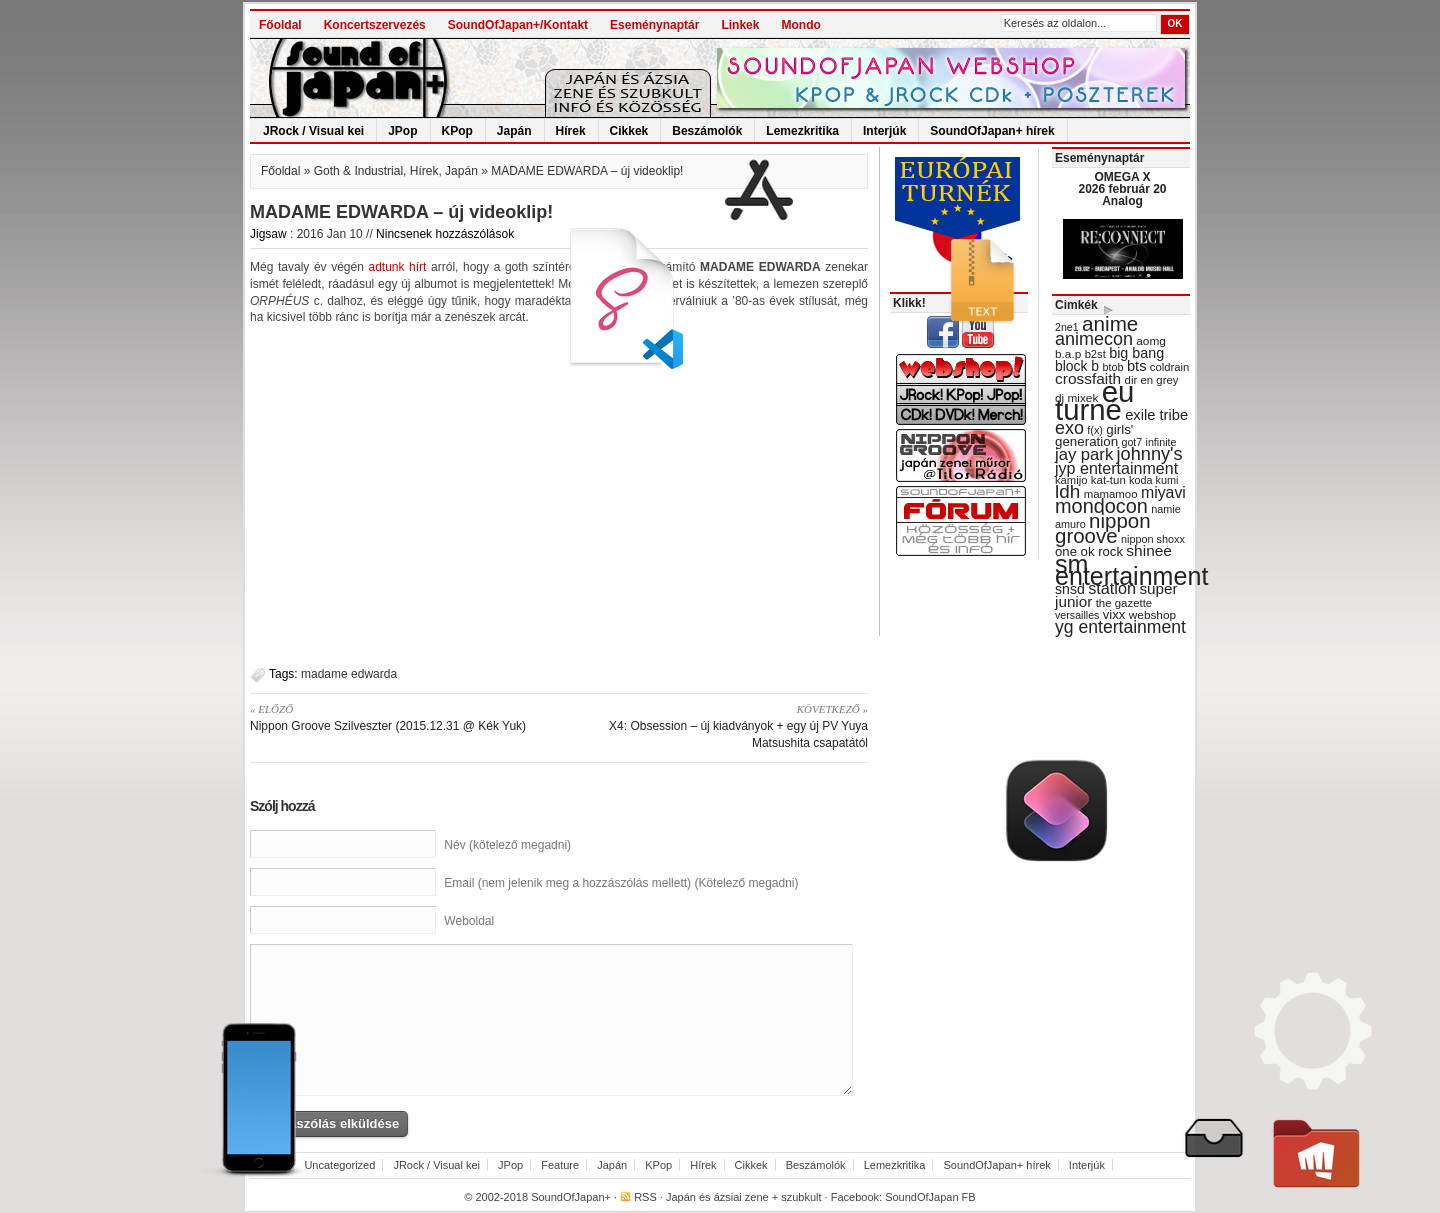 This screenshot has height=1213, width=1440. I want to click on open the shortcuts app, so click(1056, 810).